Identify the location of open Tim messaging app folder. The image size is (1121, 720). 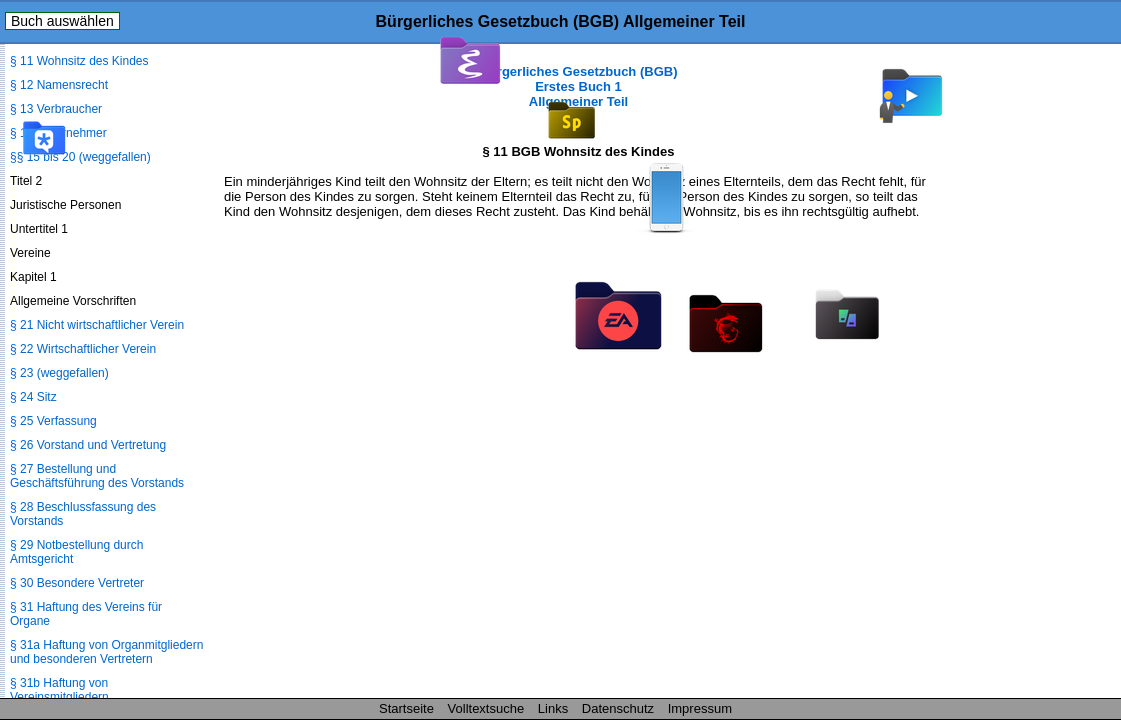
(44, 139).